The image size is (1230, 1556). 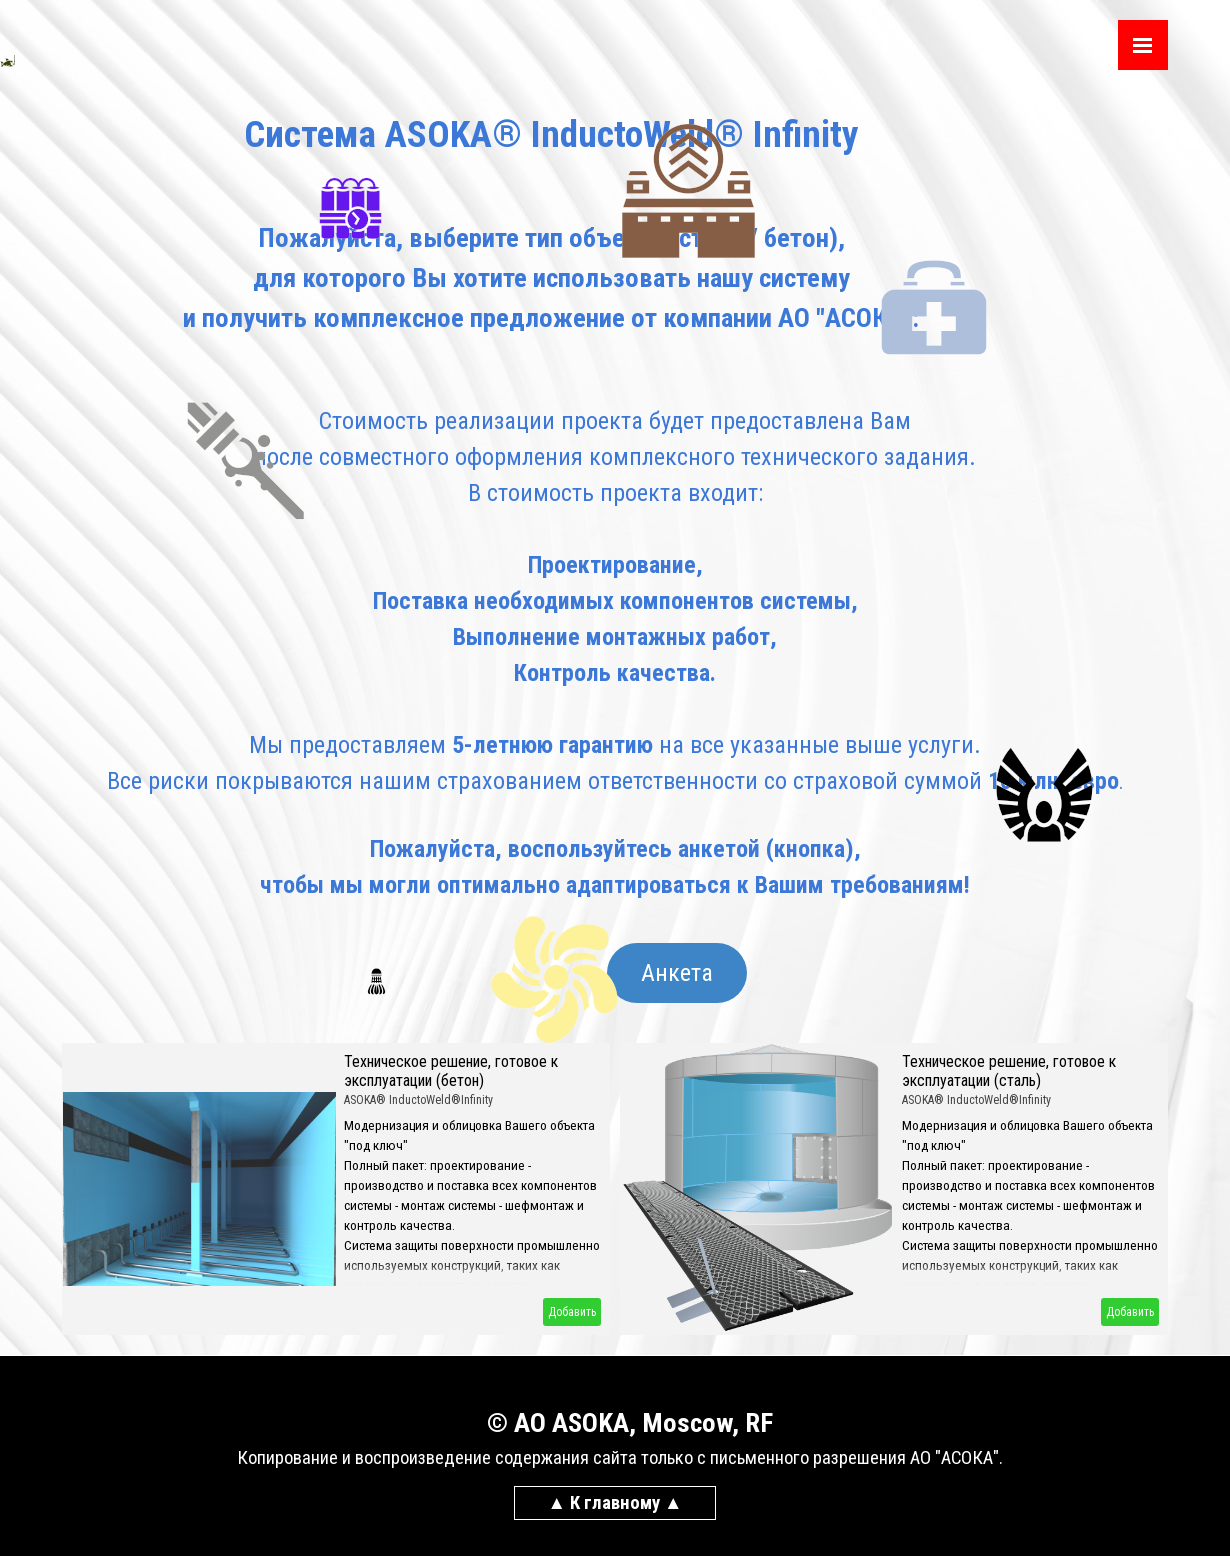 What do you see at coordinates (1044, 794) in the screenshot?
I see `select angel or celestial character class` at bounding box center [1044, 794].